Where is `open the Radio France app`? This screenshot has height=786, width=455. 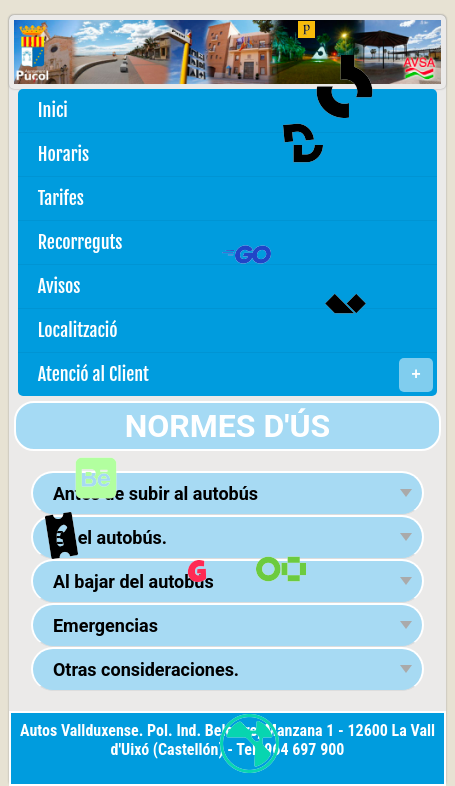 open the Radio France app is located at coordinates (344, 86).